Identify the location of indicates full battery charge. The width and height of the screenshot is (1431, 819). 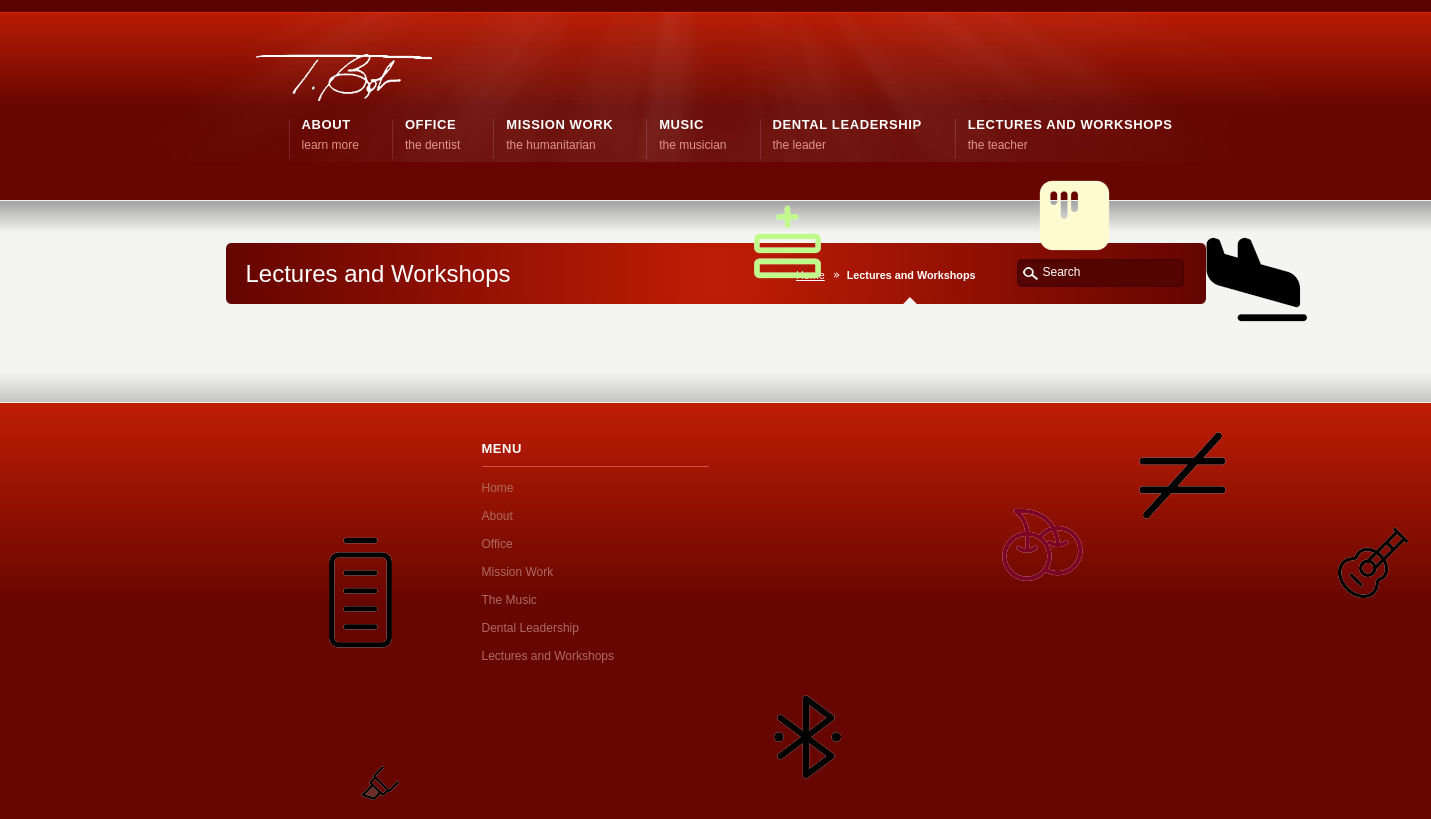
(360, 594).